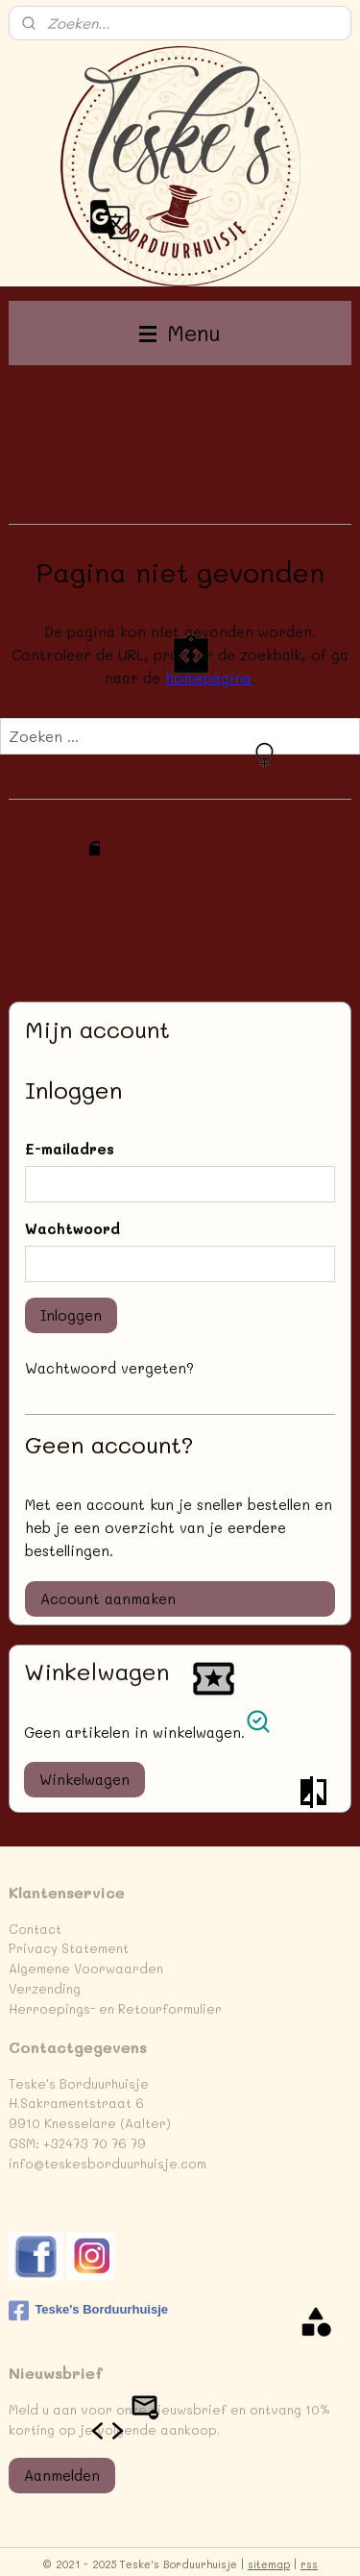  Describe the element at coordinates (264, 755) in the screenshot. I see `indicates female gender option` at that location.